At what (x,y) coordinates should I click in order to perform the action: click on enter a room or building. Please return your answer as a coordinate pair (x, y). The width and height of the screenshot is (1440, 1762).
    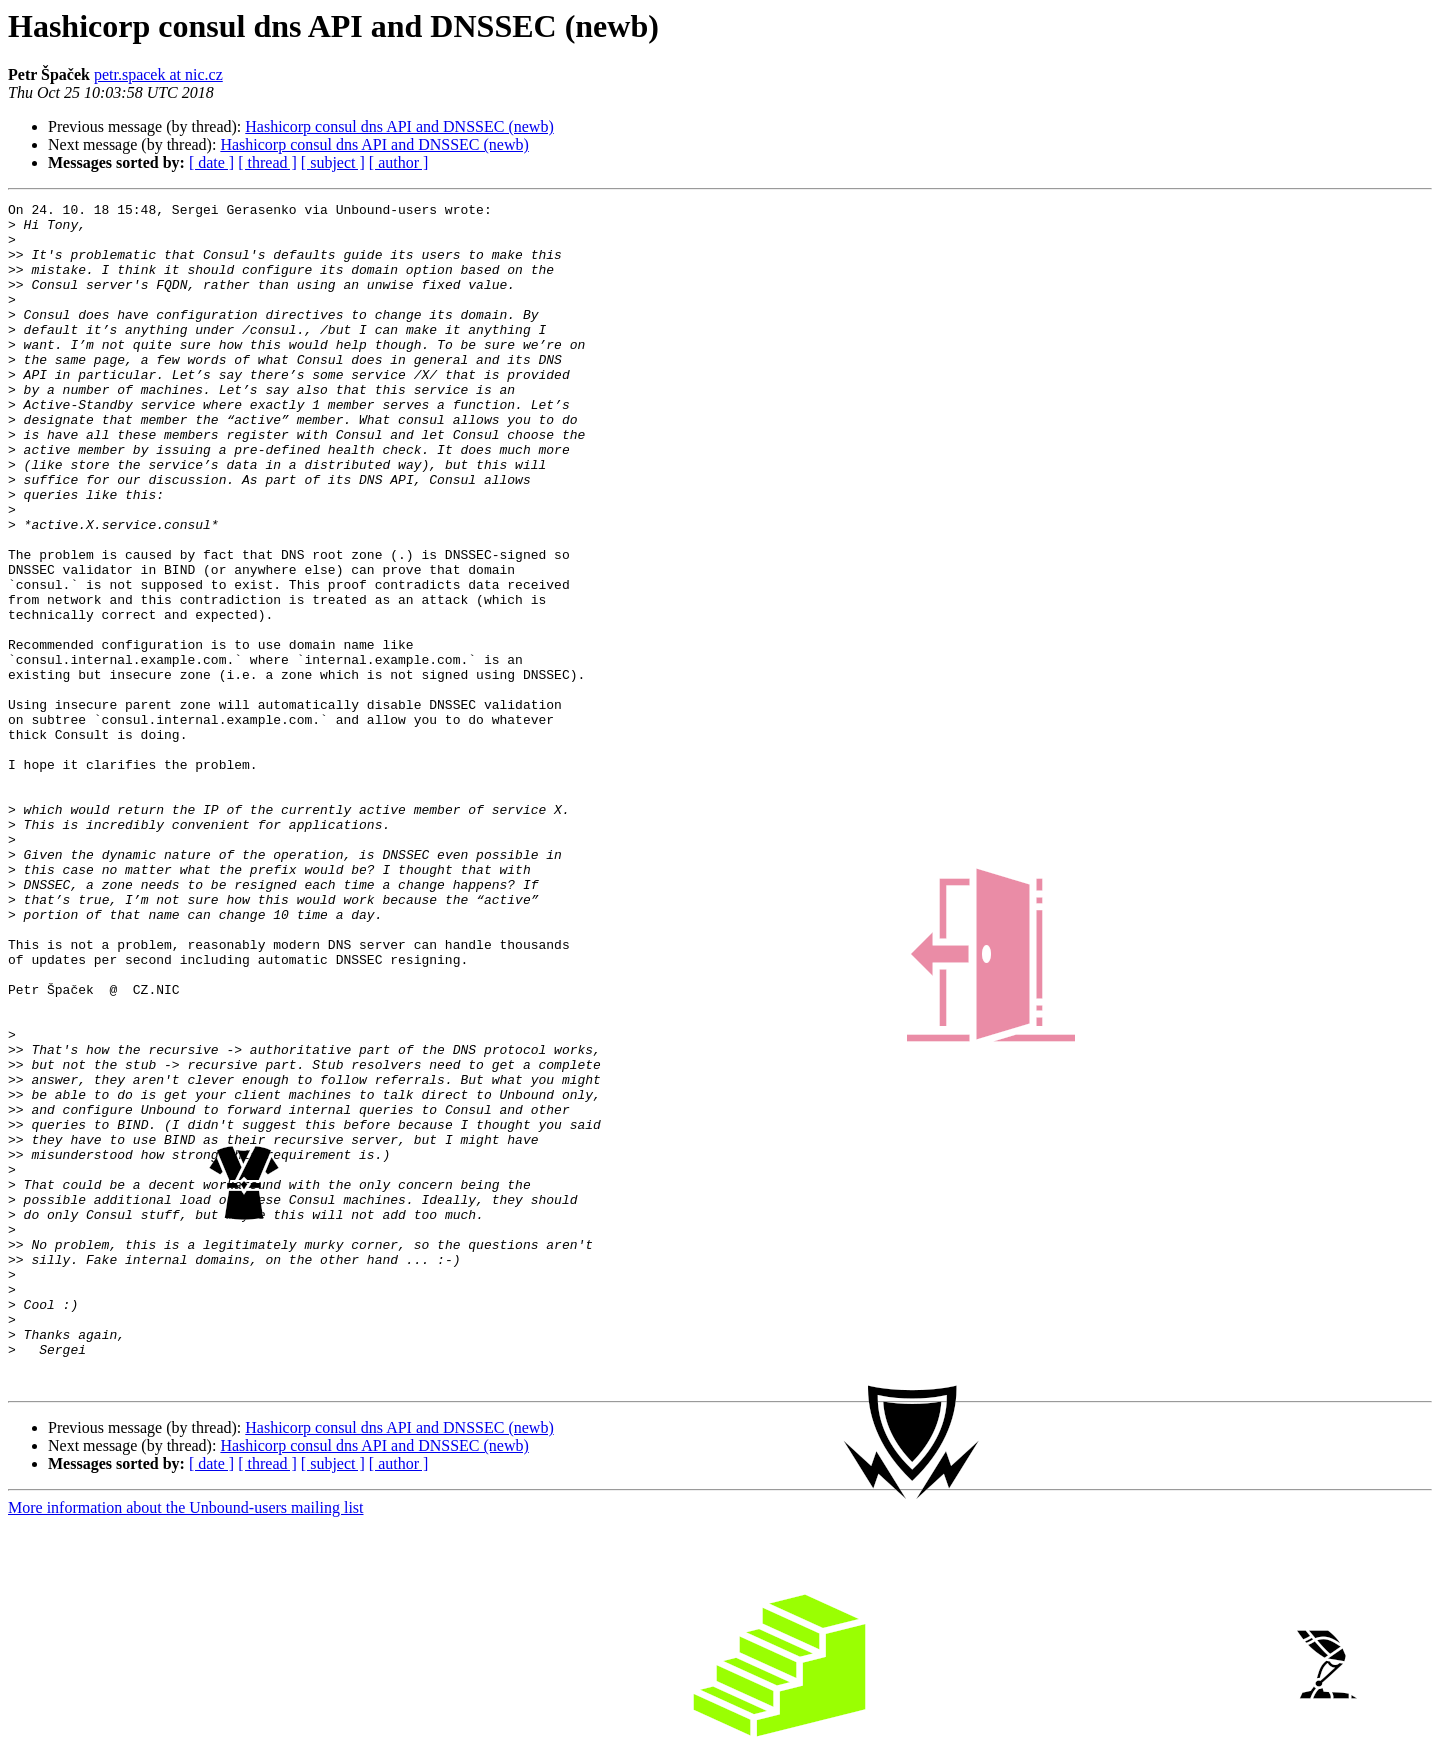
    Looking at the image, I should click on (991, 954).